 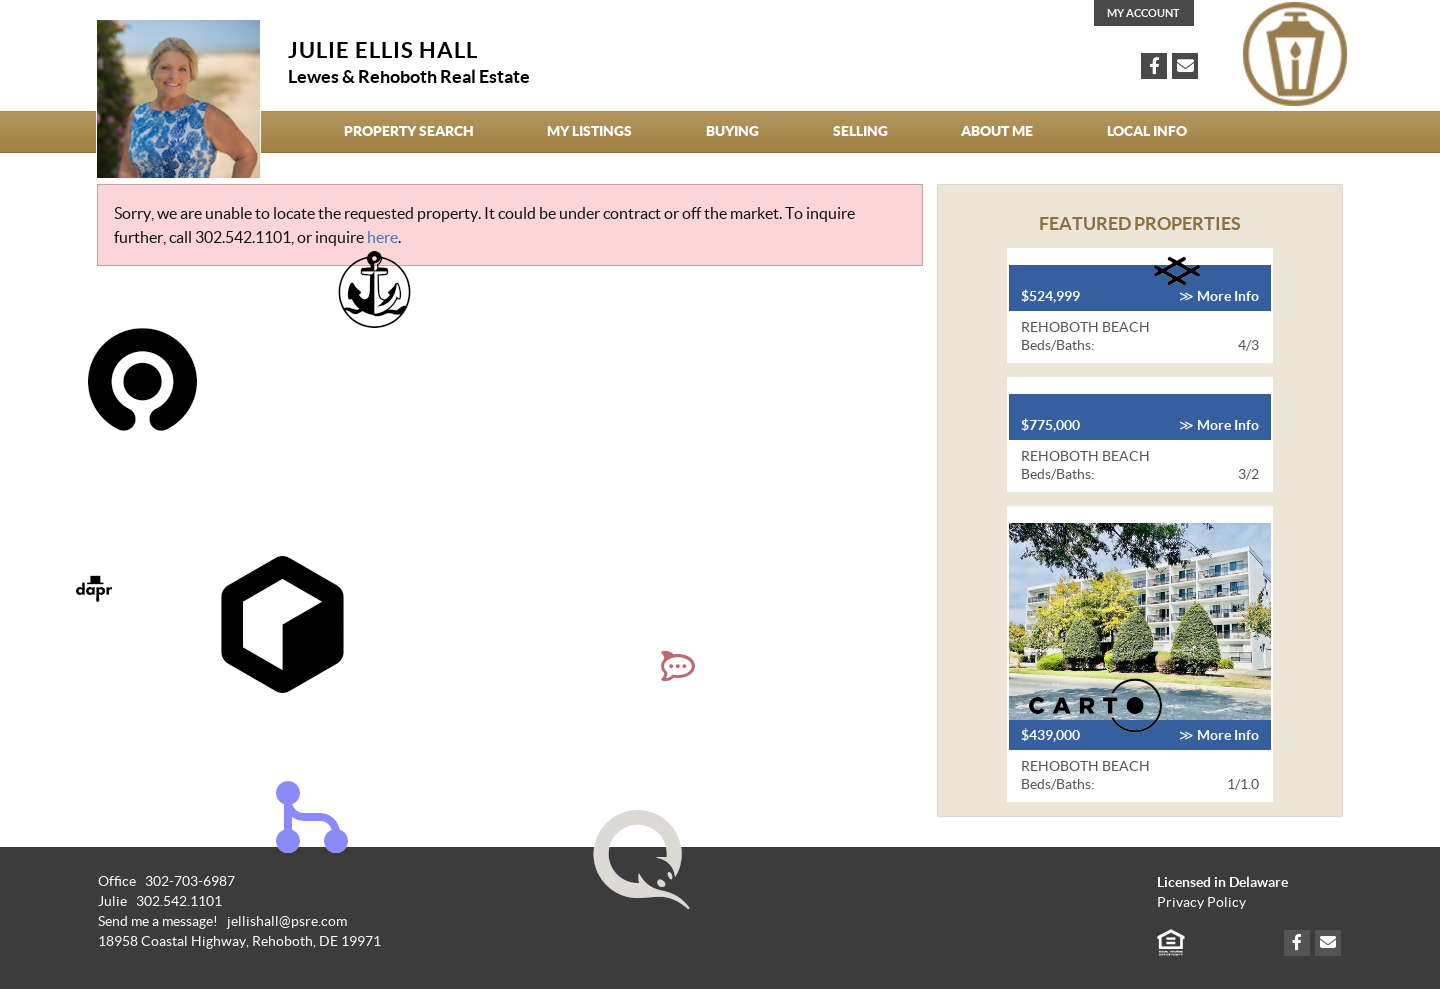 What do you see at coordinates (94, 589) in the screenshot?
I see `dapr distributed application runtime logo` at bounding box center [94, 589].